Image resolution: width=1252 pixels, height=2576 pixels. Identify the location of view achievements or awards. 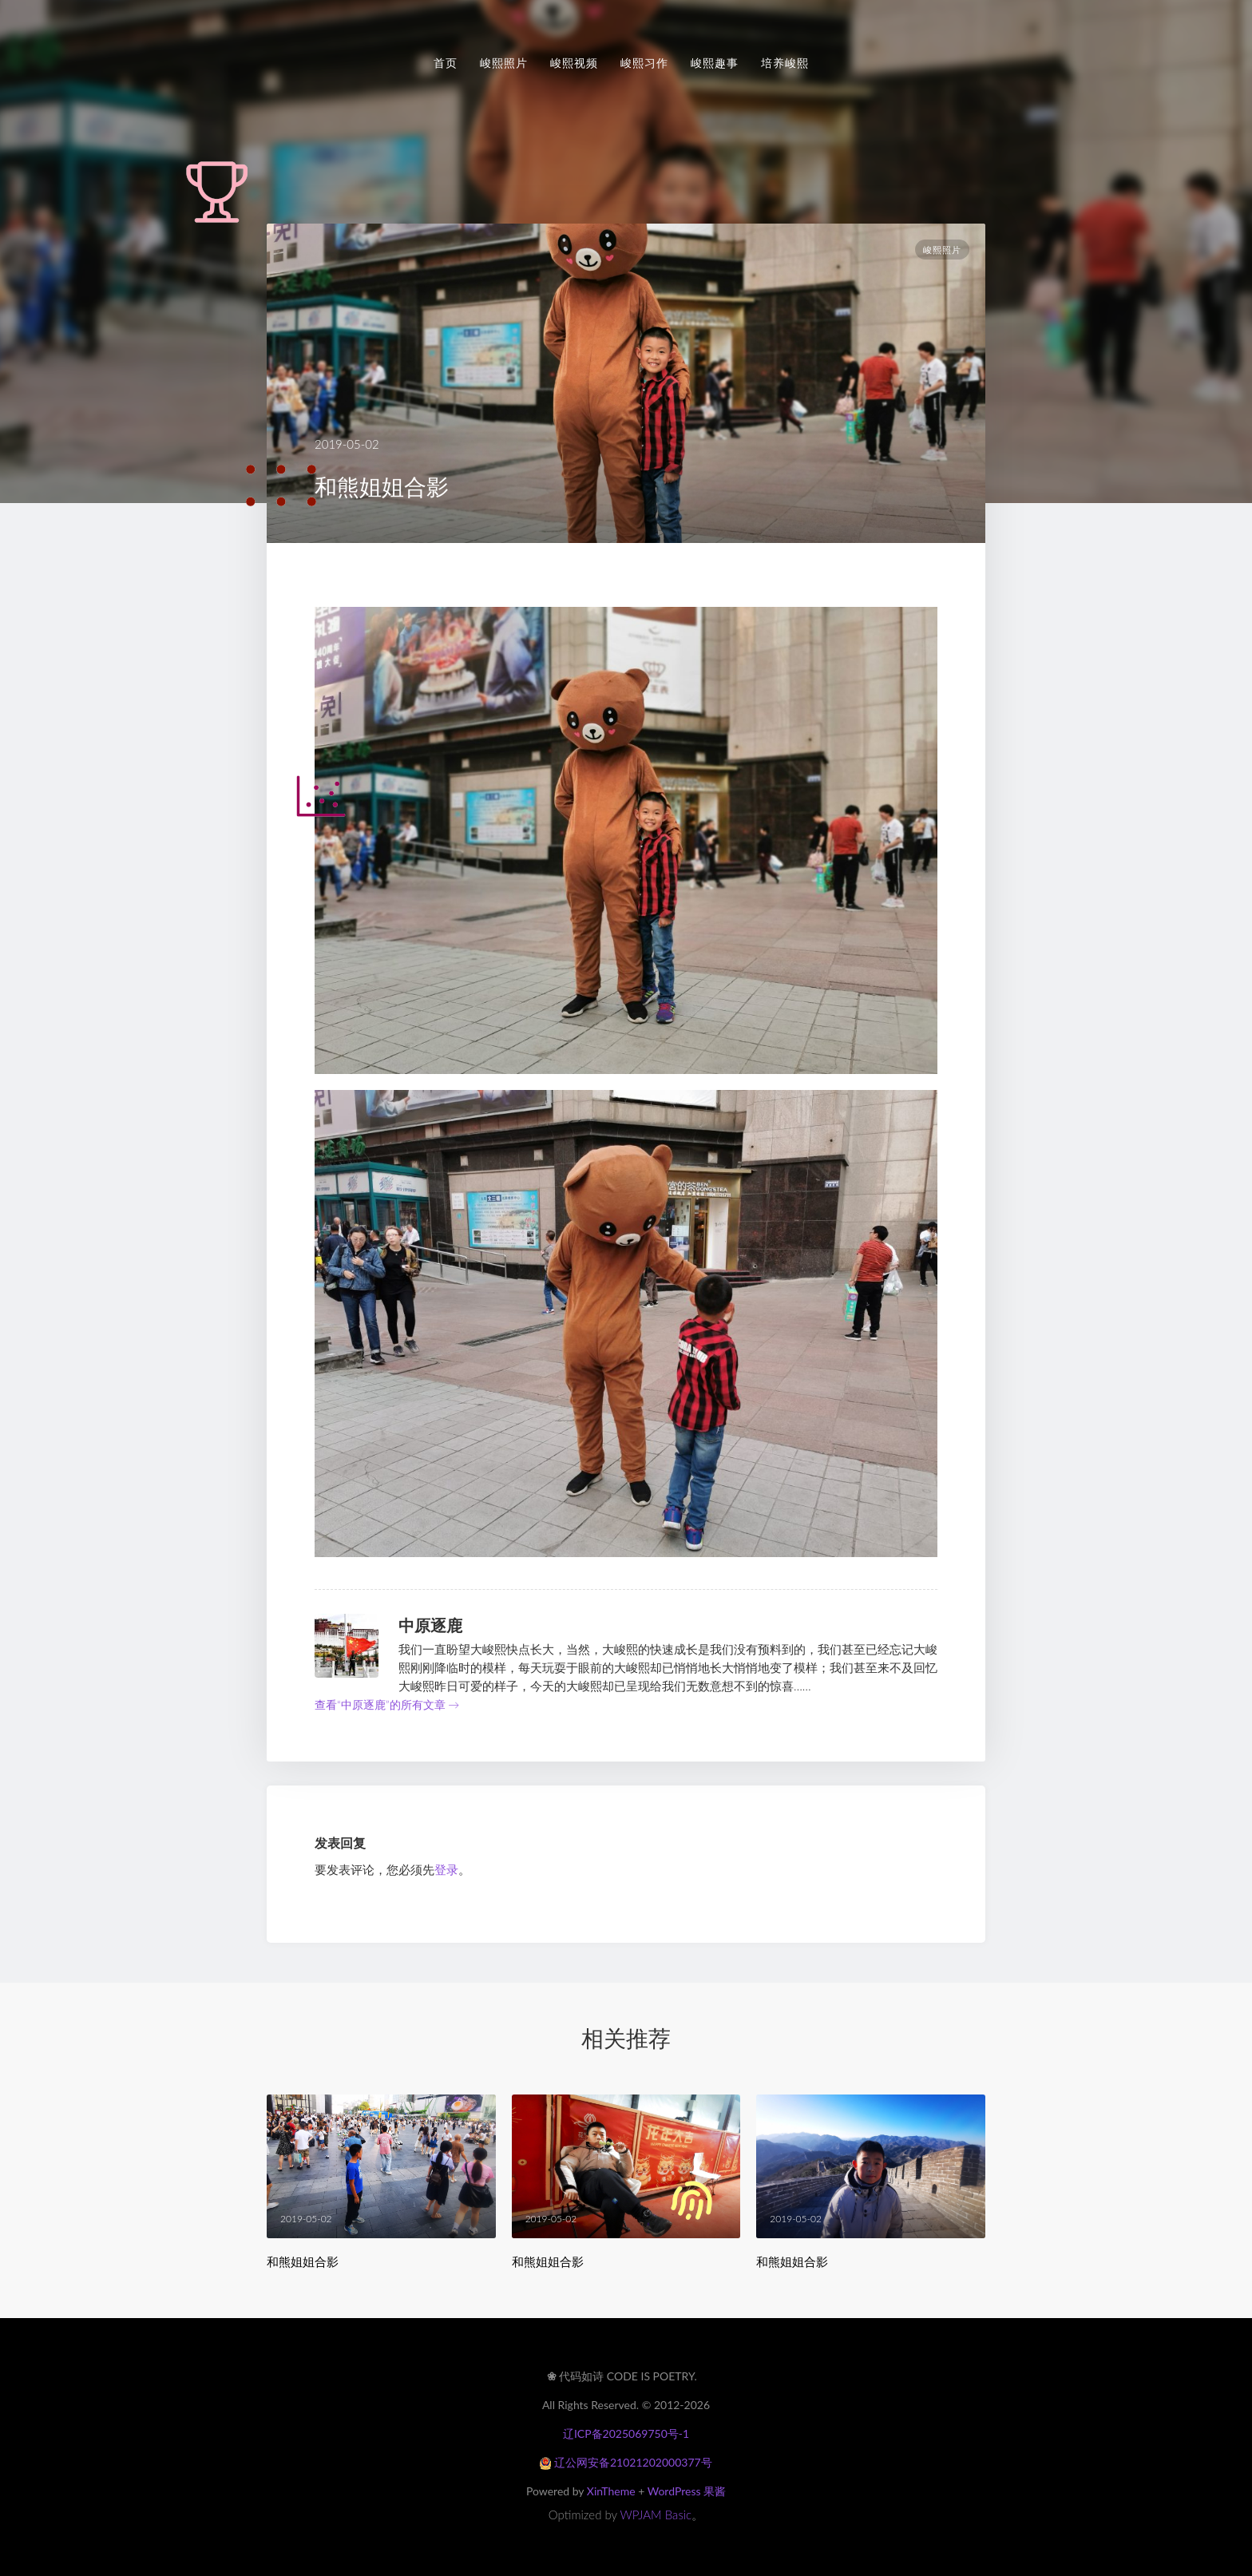
(216, 192).